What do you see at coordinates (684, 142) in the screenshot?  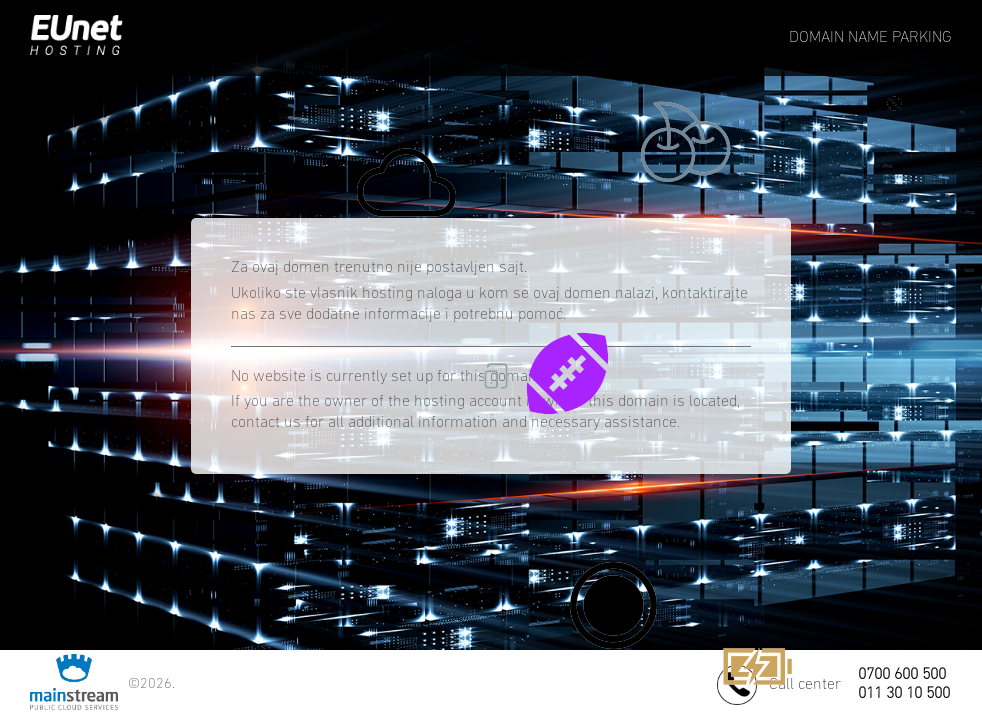 I see `indicates fruit or produce category` at bounding box center [684, 142].